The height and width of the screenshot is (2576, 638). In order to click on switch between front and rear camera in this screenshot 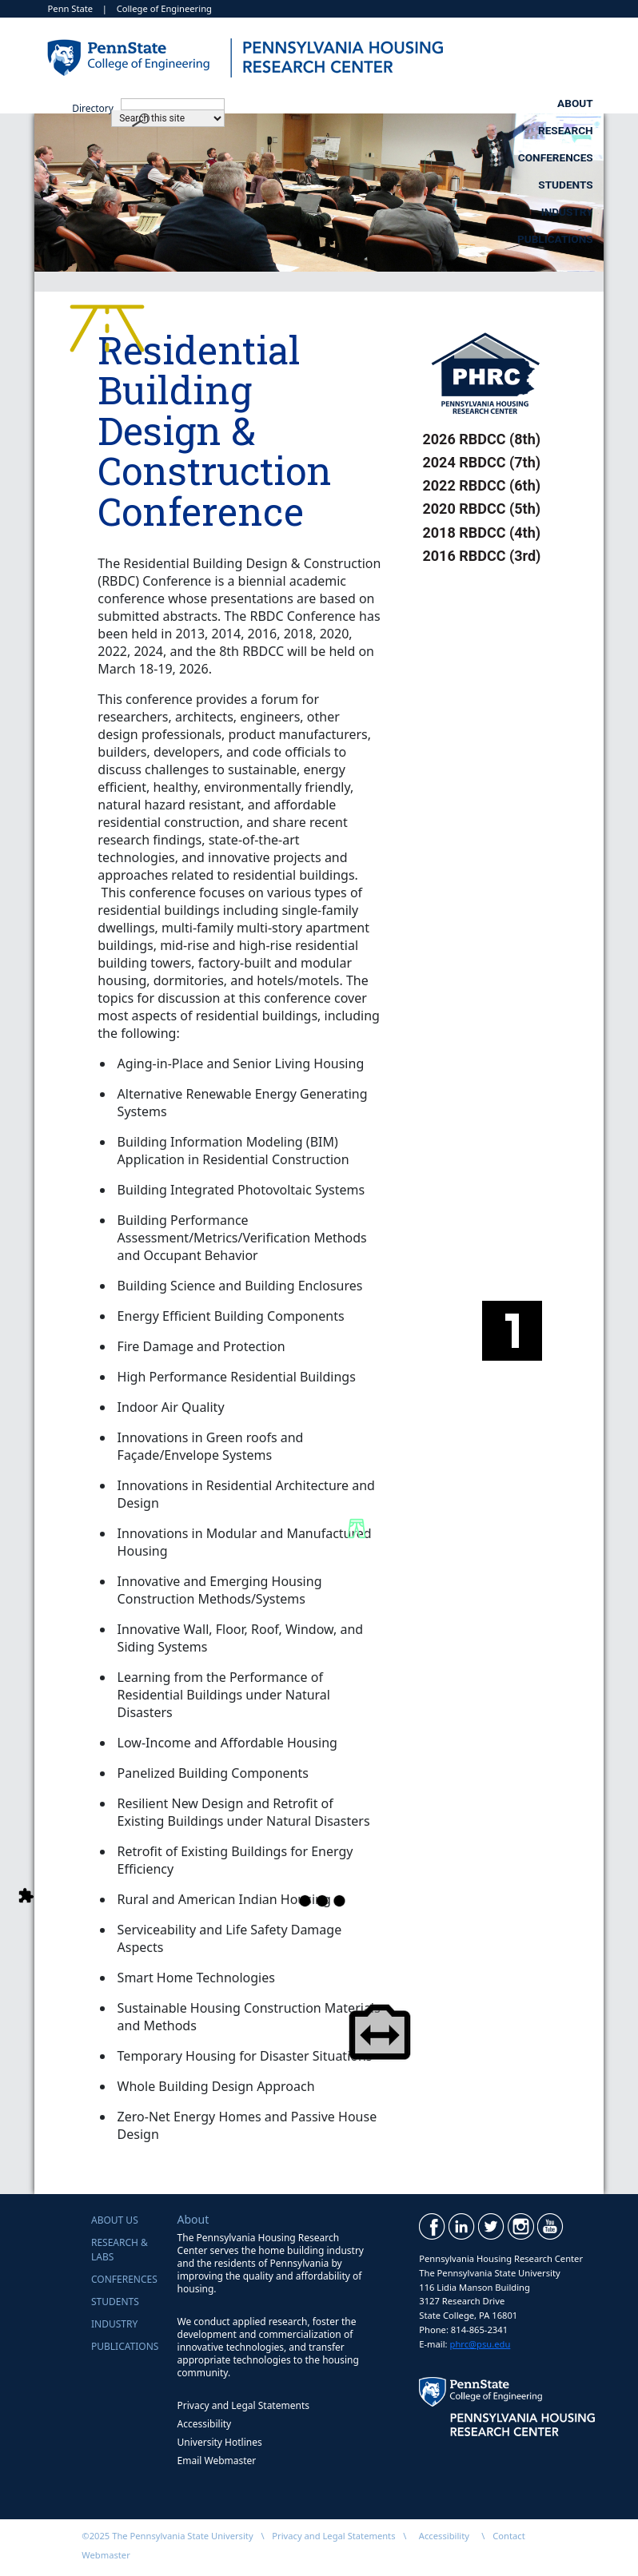, I will do `click(380, 2035)`.